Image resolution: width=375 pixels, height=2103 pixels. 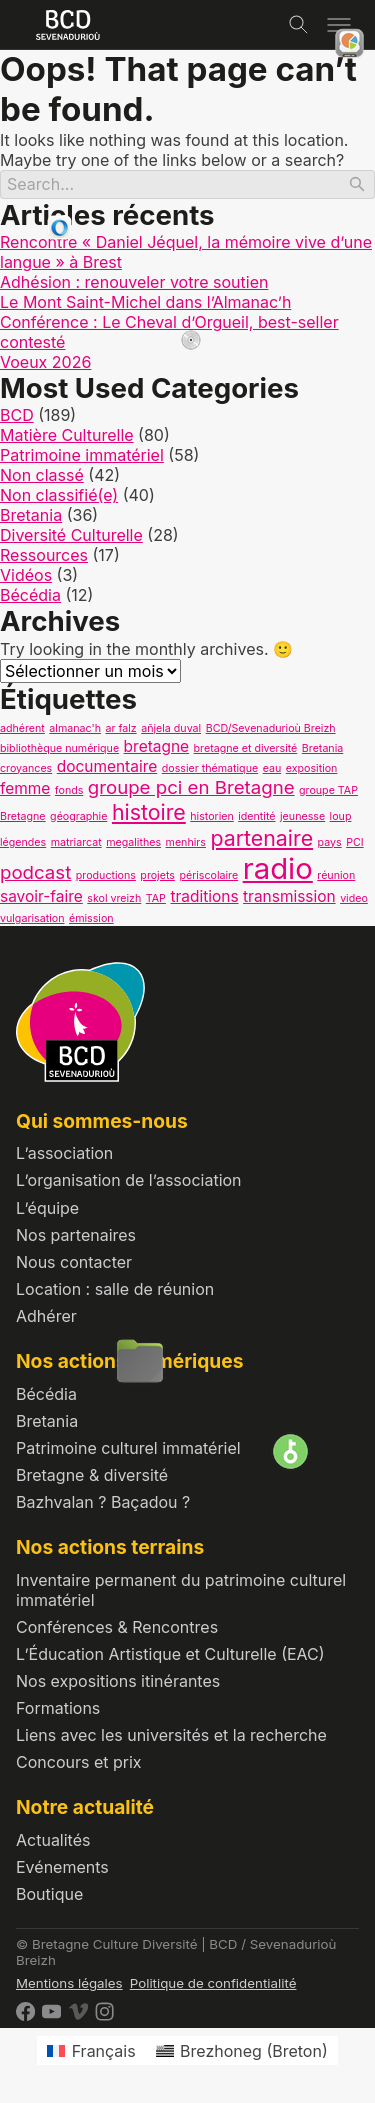 What do you see at coordinates (140, 1361) in the screenshot?
I see `open a folder or directory` at bounding box center [140, 1361].